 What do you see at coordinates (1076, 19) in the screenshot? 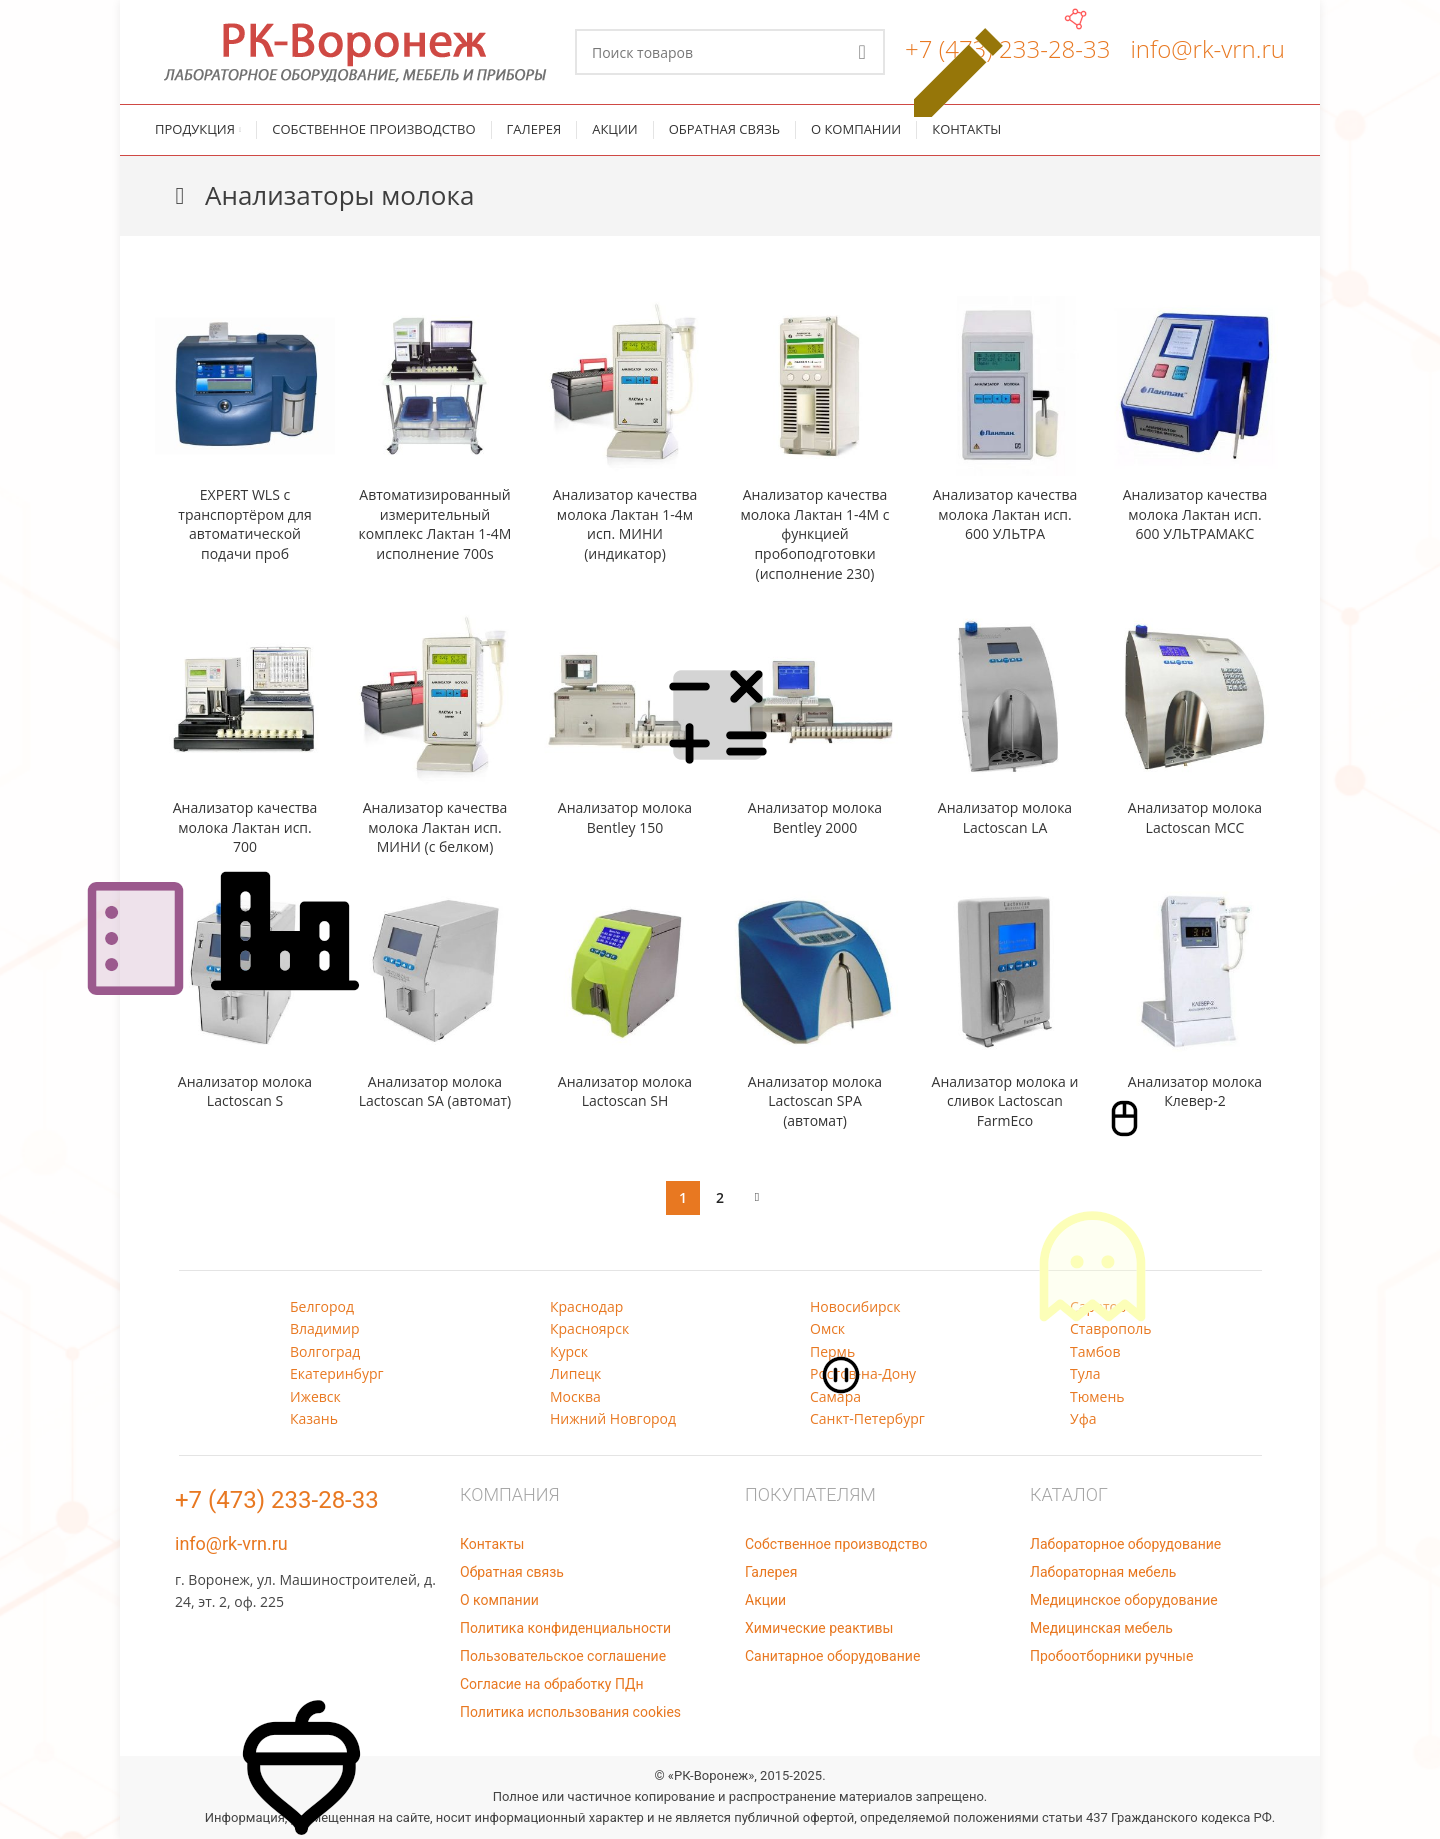
I see `access polygon or shape drawing tool` at bounding box center [1076, 19].